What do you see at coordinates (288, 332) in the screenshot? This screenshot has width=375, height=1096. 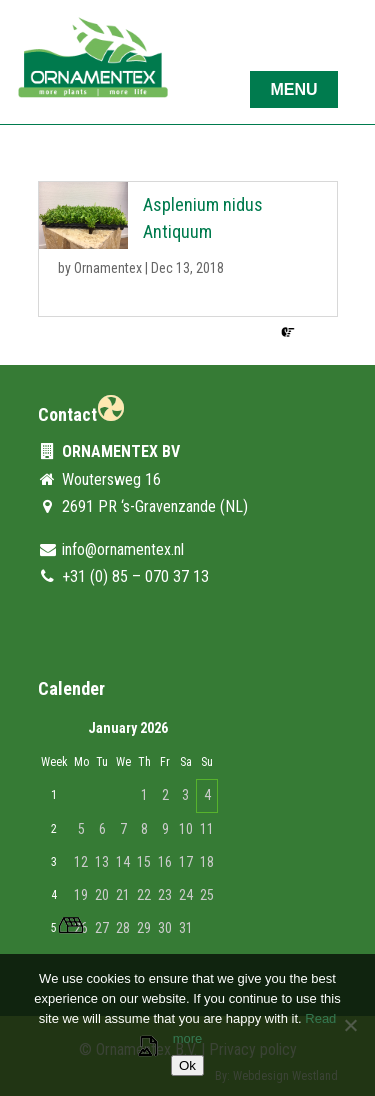 I see `indicates next step or continue forward` at bounding box center [288, 332].